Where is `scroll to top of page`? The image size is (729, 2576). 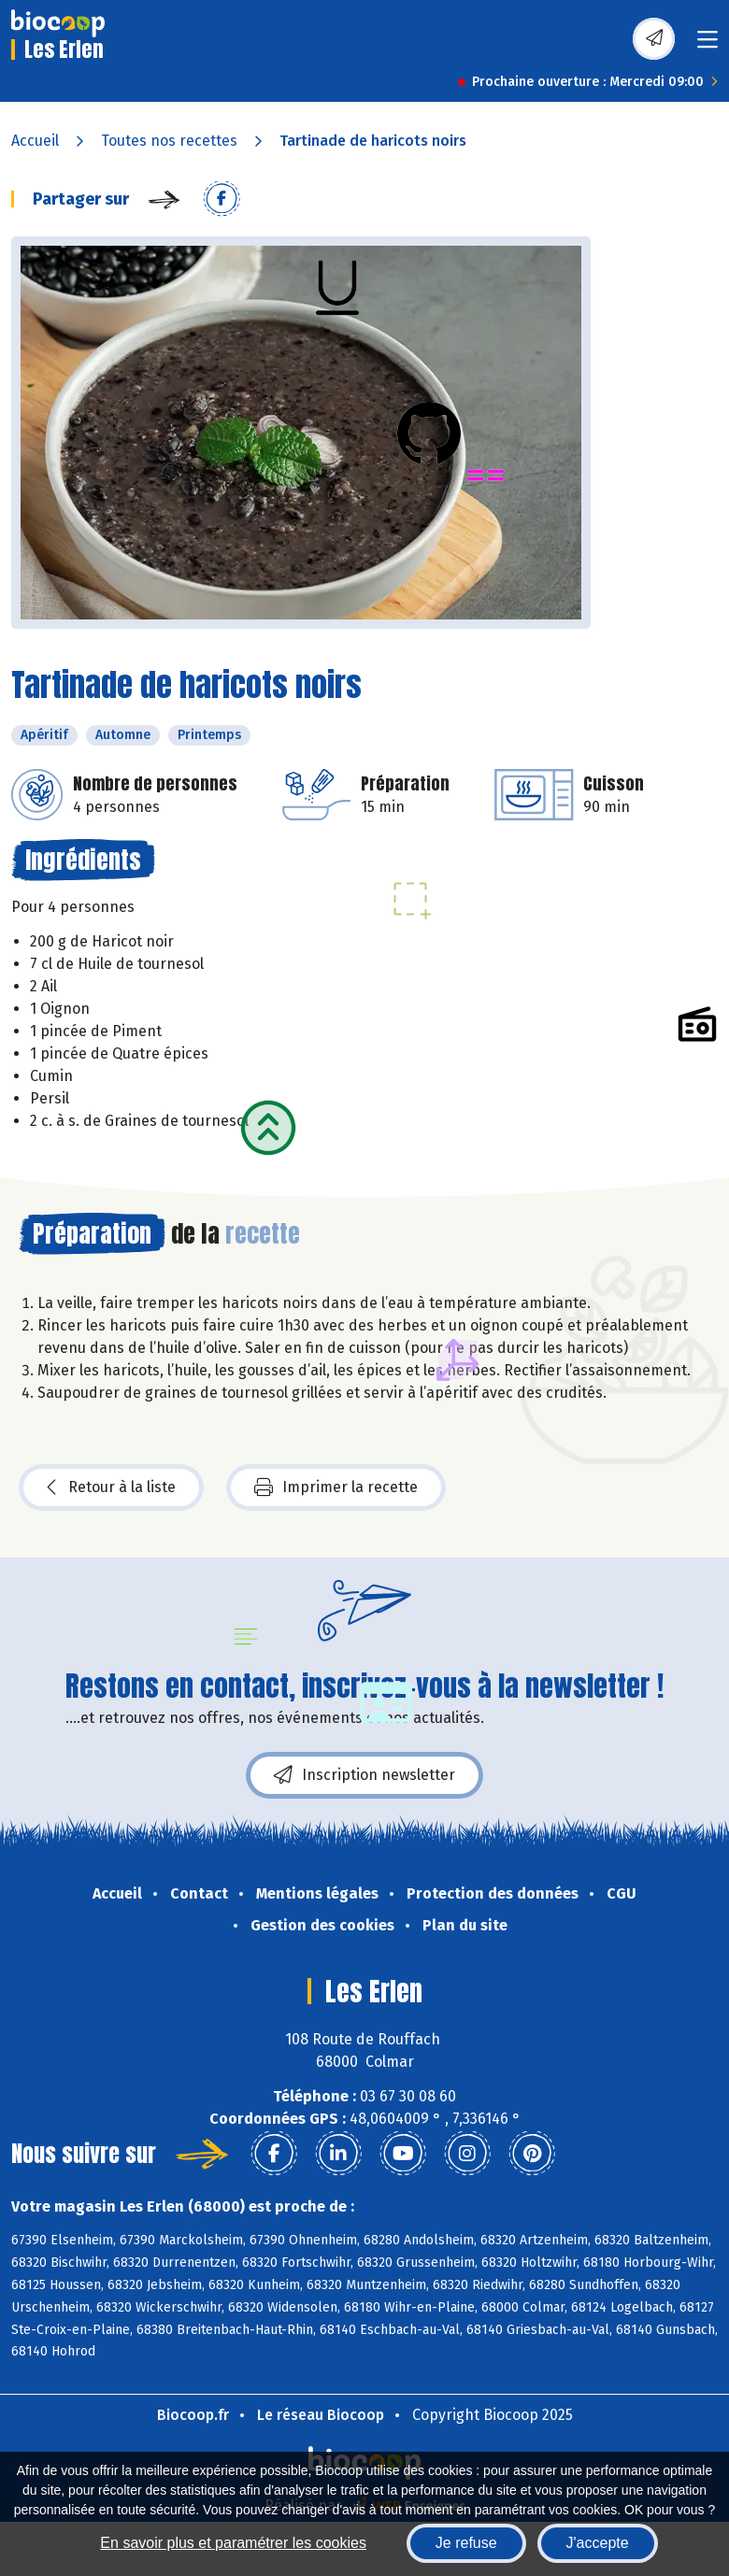
scroll to top of page is located at coordinates (268, 1128).